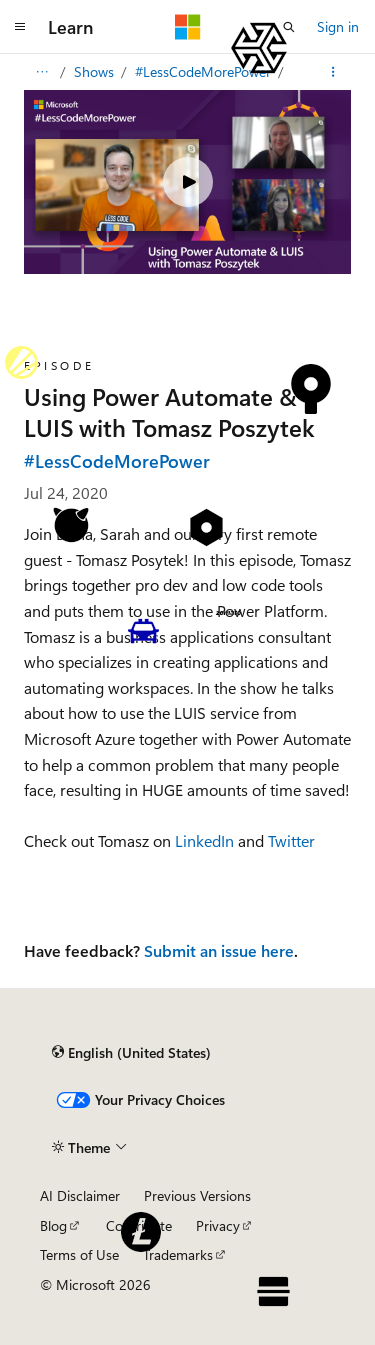  Describe the element at coordinates (311, 389) in the screenshot. I see `open sourcetree git client` at that location.